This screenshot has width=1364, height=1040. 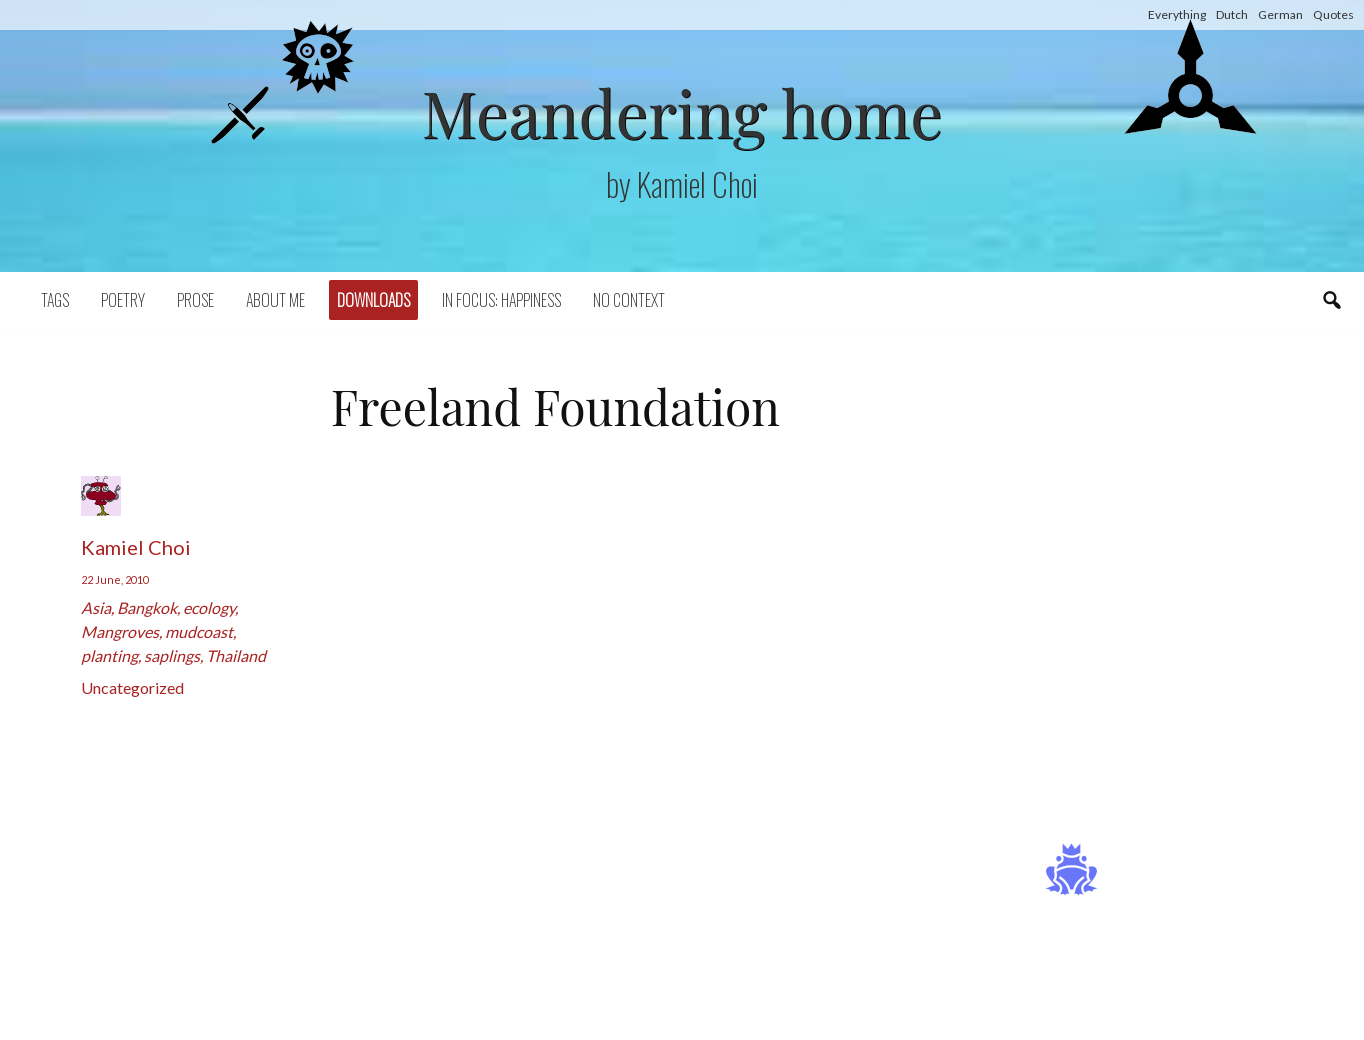 I want to click on select the frog prince character, so click(x=1071, y=869).